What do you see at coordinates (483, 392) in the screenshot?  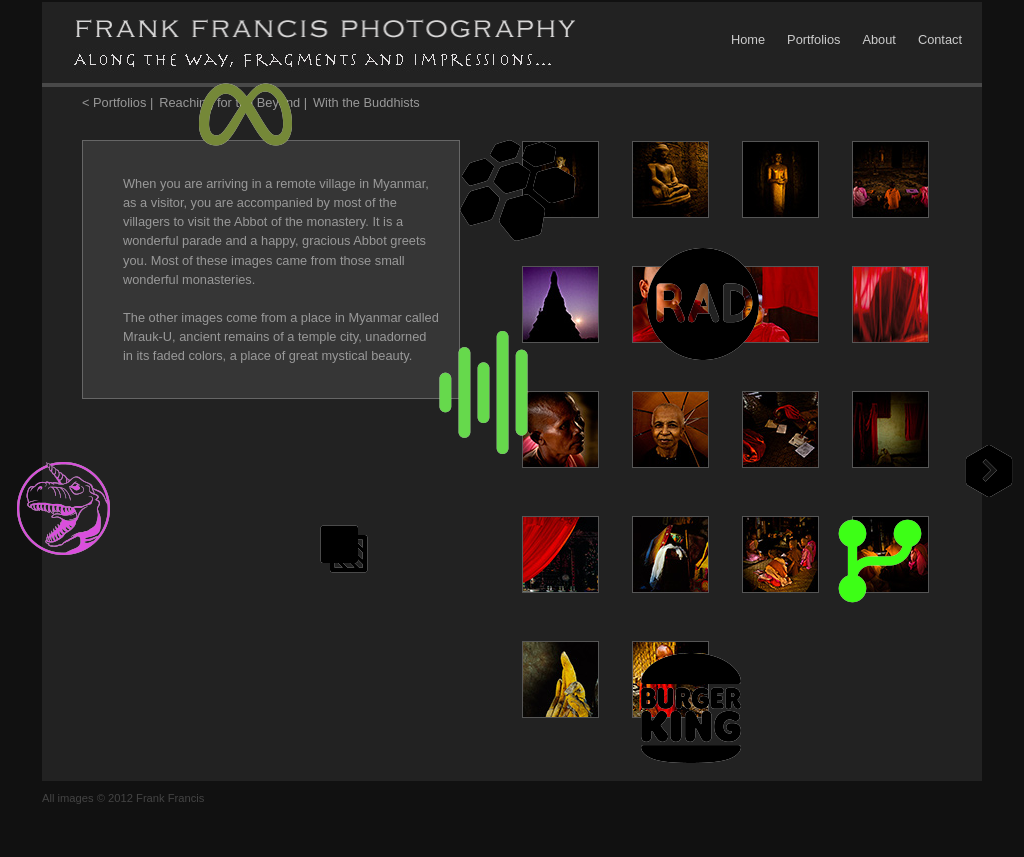 I see `open clyp audio sharing platform` at bounding box center [483, 392].